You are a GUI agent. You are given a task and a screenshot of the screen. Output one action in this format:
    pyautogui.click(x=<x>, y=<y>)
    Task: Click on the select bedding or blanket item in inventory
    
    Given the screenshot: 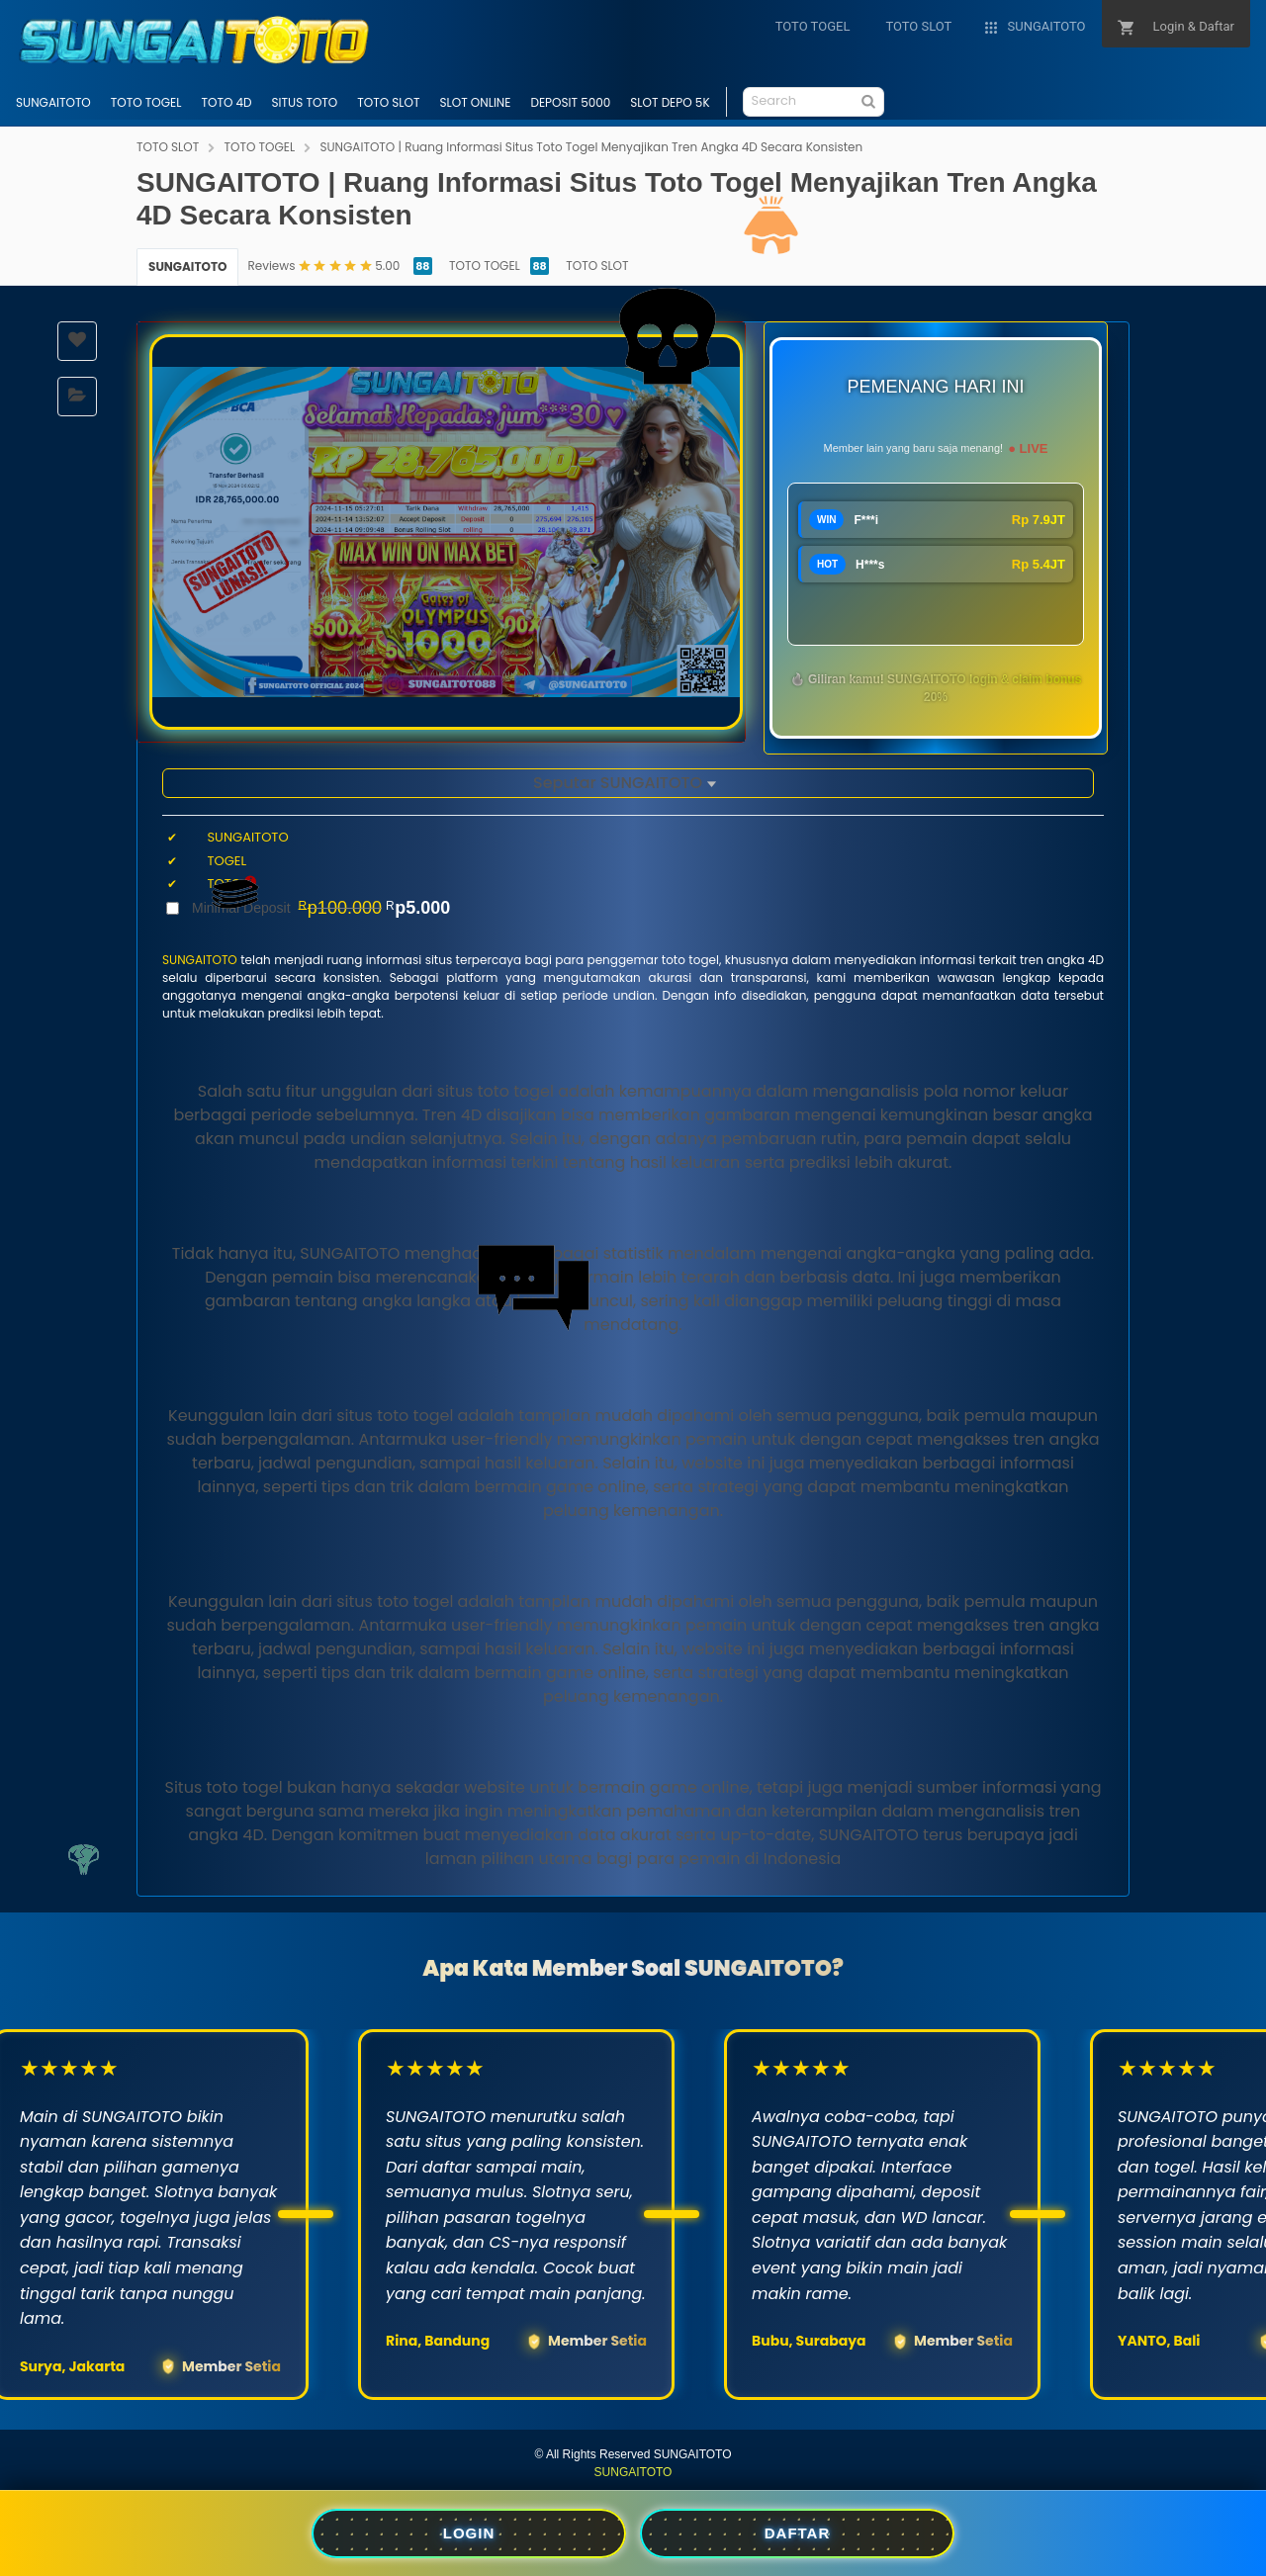 What is the action you would take?
    pyautogui.click(x=235, y=894)
    